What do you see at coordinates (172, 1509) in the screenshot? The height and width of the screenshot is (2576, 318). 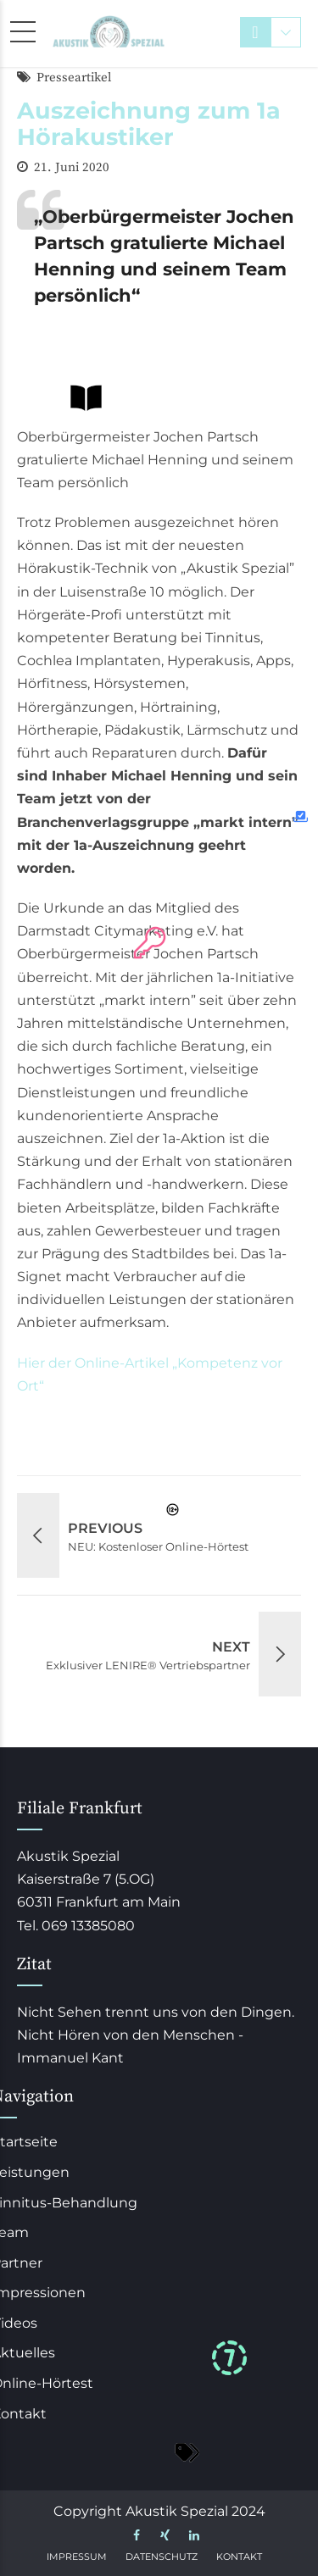 I see `indicates content rated for ages 12 and older` at bounding box center [172, 1509].